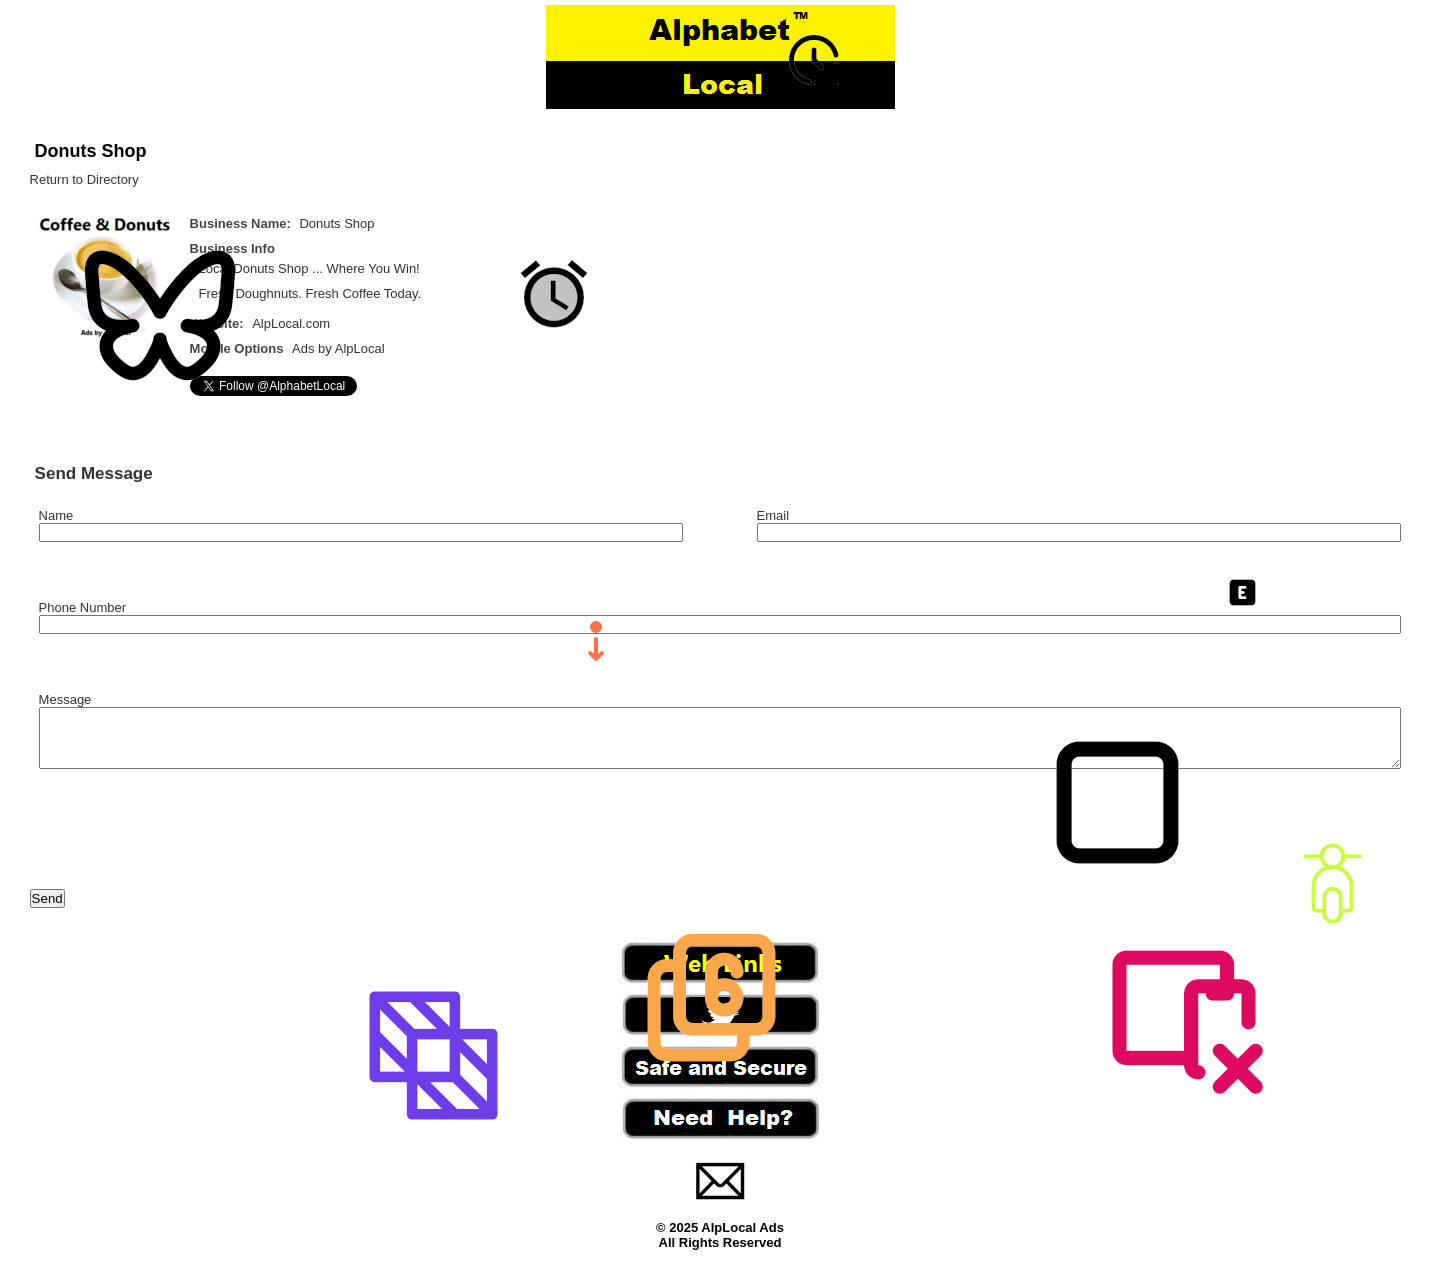 Image resolution: width=1440 pixels, height=1275 pixels. What do you see at coordinates (596, 641) in the screenshot?
I see `move item down in a list` at bounding box center [596, 641].